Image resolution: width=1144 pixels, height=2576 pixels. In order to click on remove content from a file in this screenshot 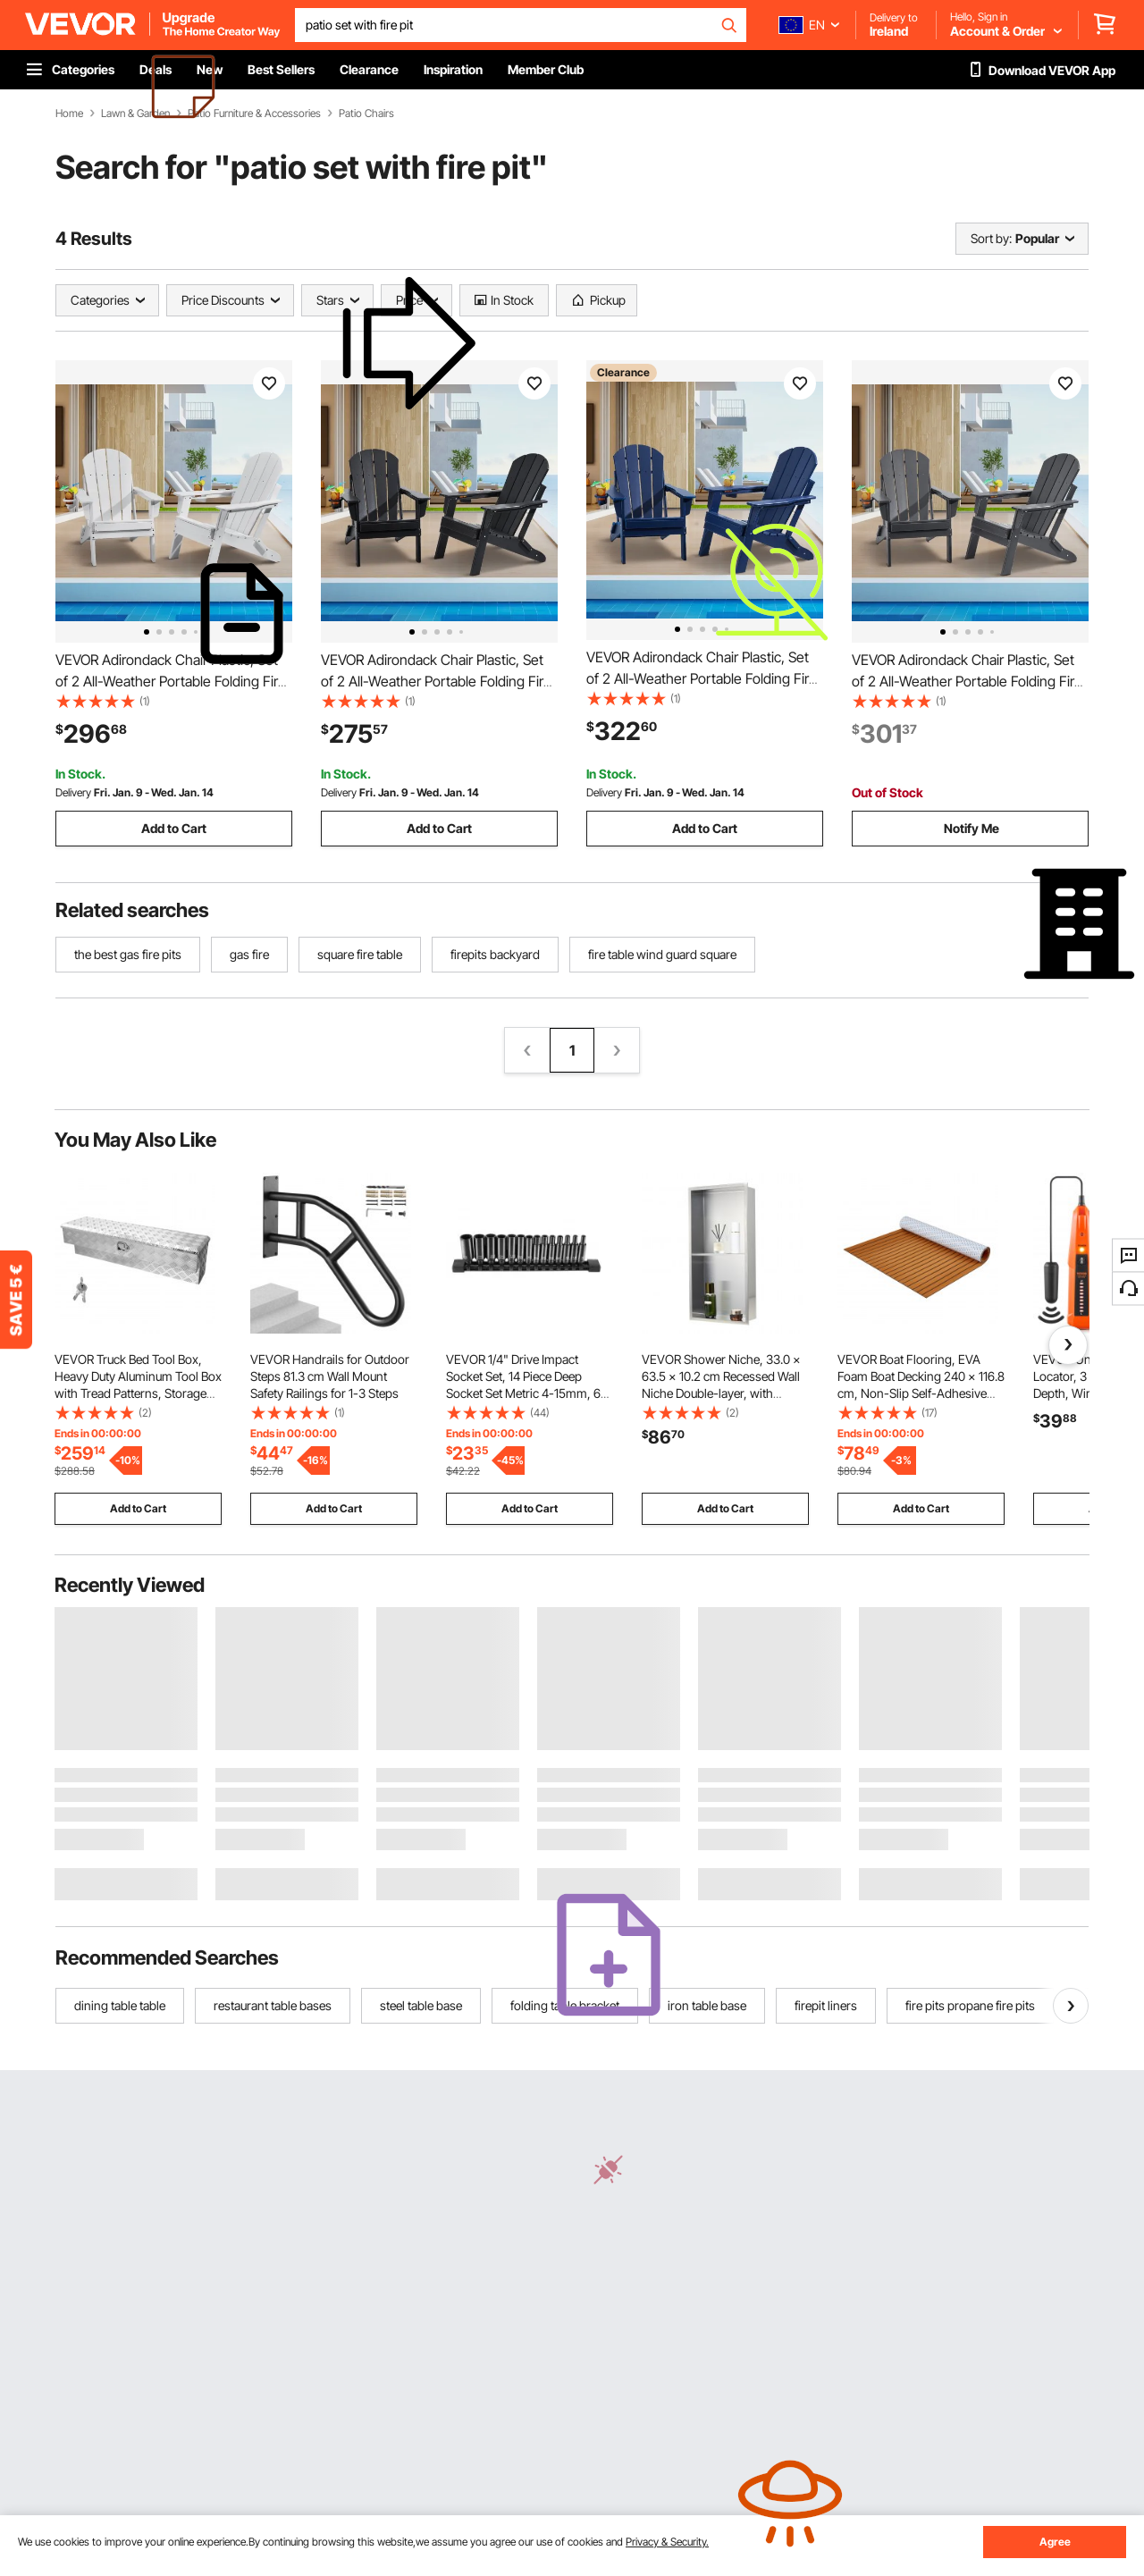, I will do `click(241, 613)`.